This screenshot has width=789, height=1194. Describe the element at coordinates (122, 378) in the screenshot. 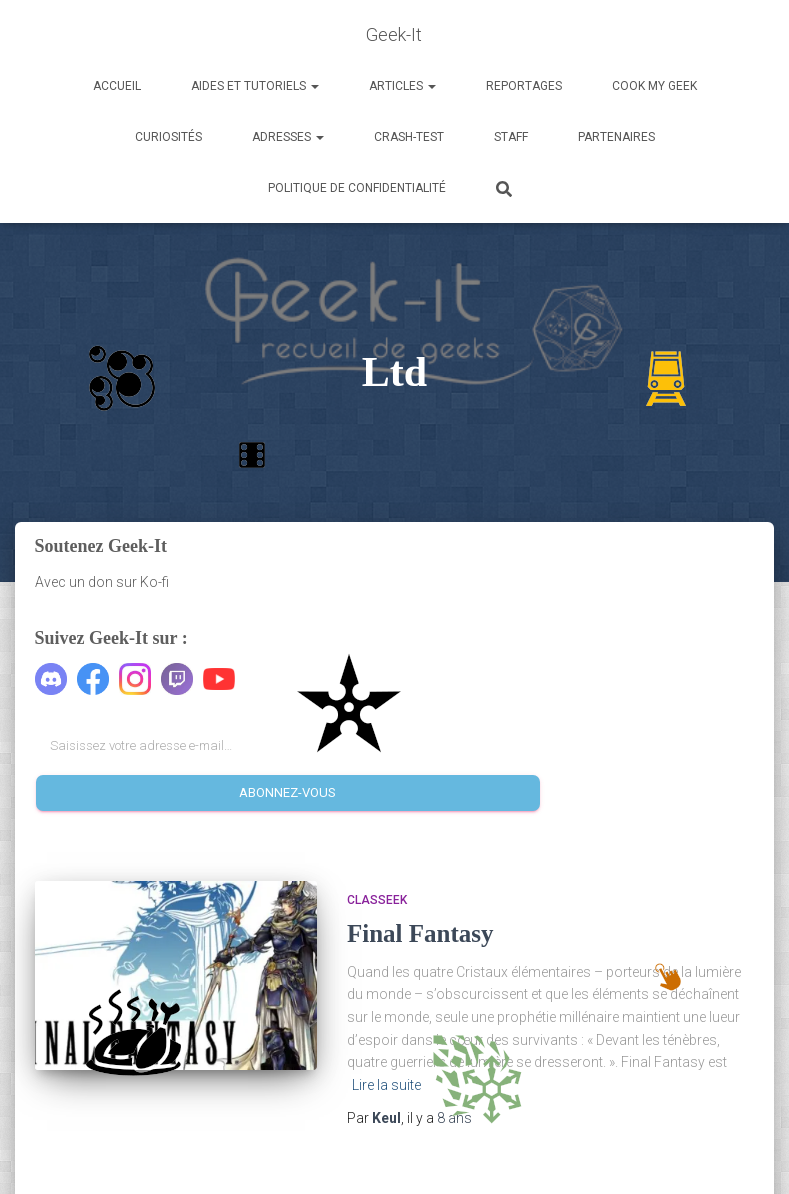

I see `indicates a bubbling or processing animation` at that location.